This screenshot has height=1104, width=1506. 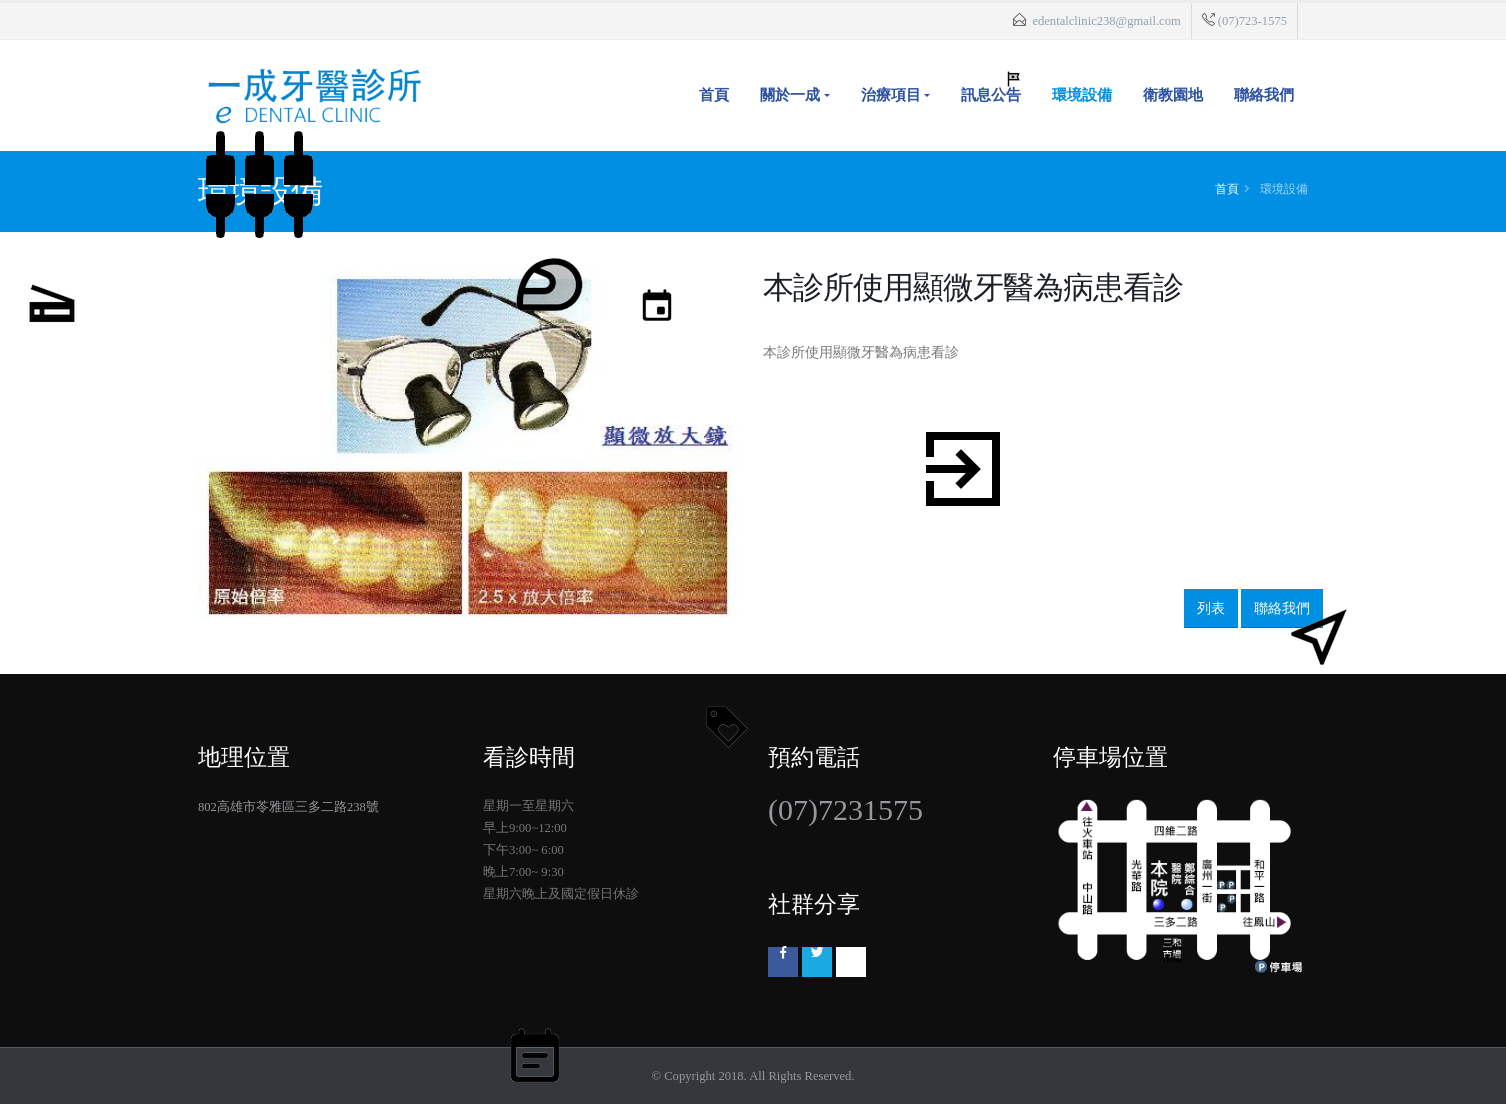 What do you see at coordinates (535, 1058) in the screenshot?
I see `view event details or notes` at bounding box center [535, 1058].